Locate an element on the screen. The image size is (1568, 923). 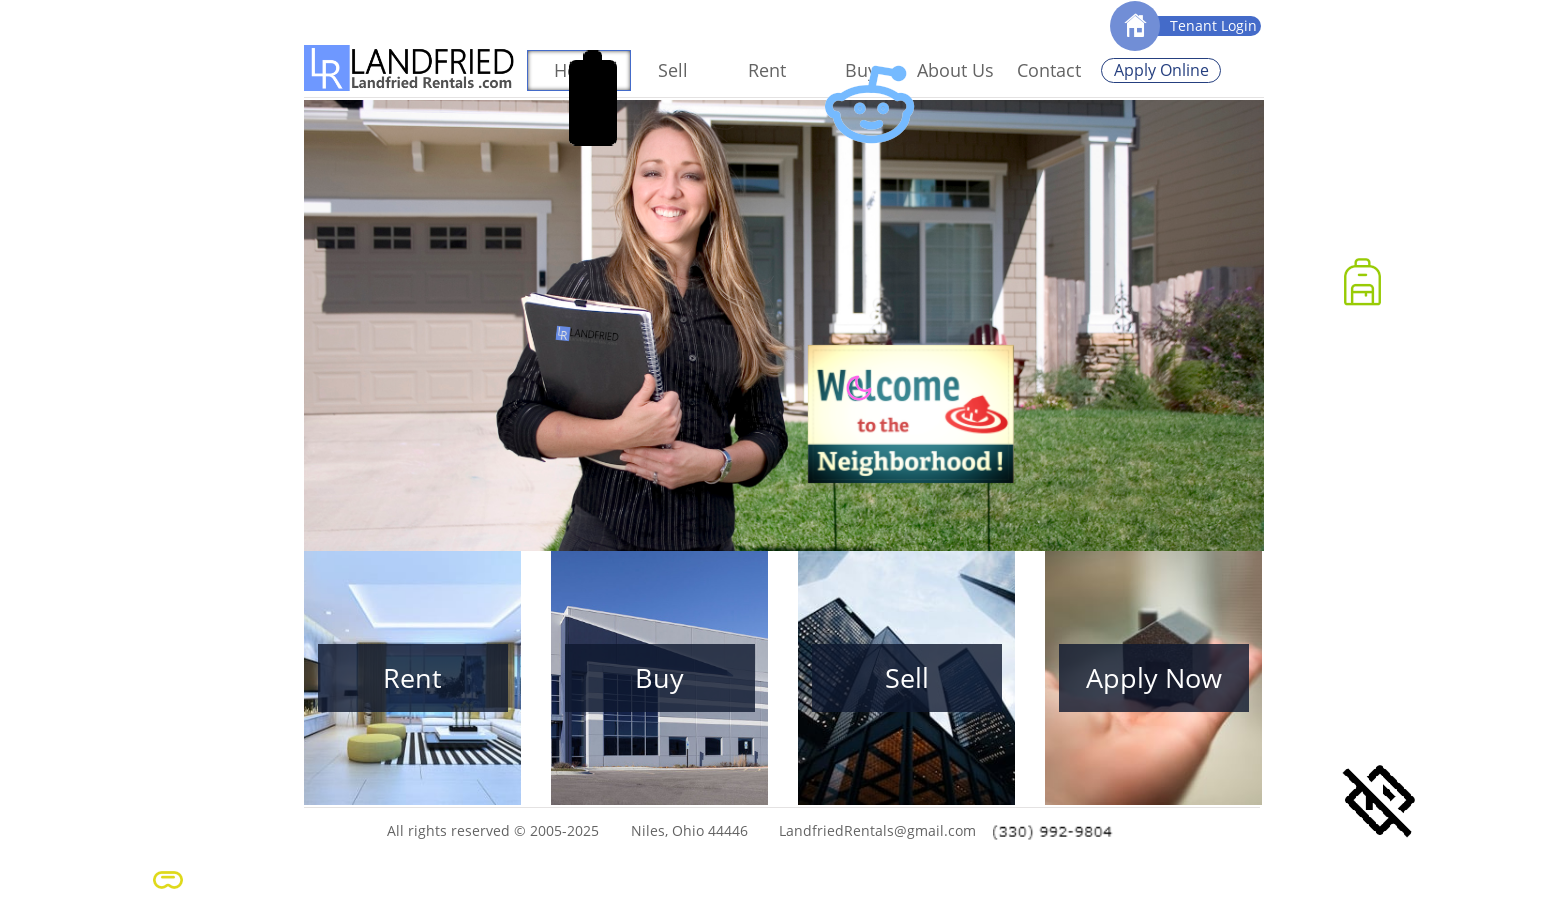
access your inventory or stored items is located at coordinates (1362, 283).